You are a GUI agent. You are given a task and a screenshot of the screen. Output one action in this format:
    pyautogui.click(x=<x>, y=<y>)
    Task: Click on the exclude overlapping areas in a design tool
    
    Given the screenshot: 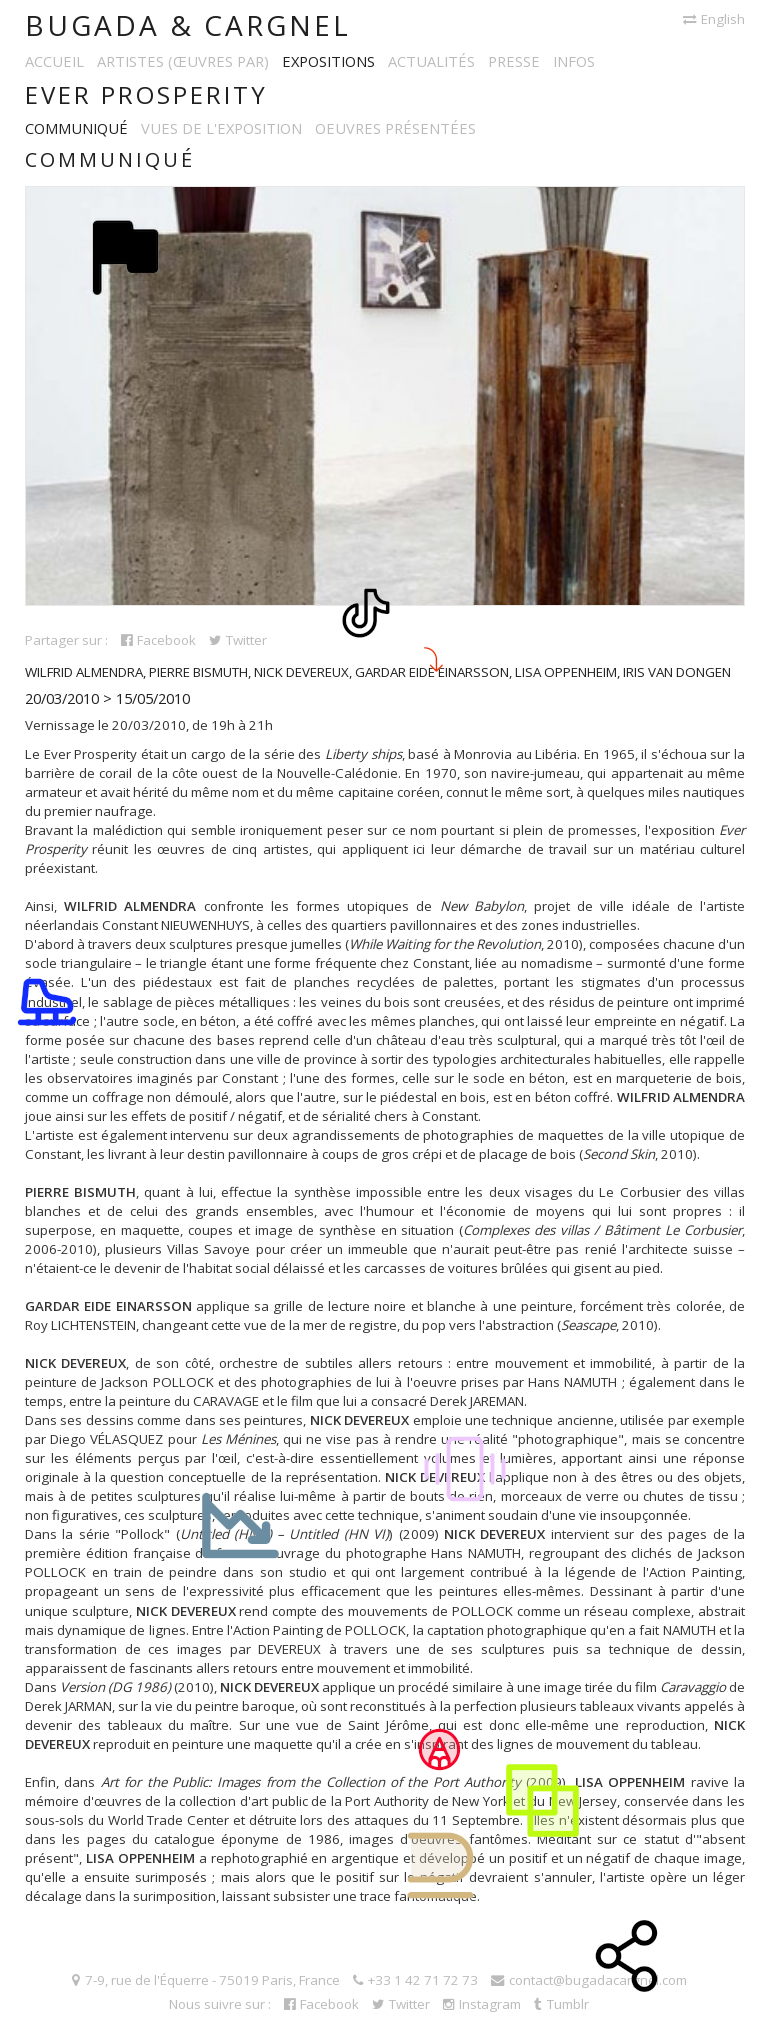 What is the action you would take?
    pyautogui.click(x=542, y=1800)
    